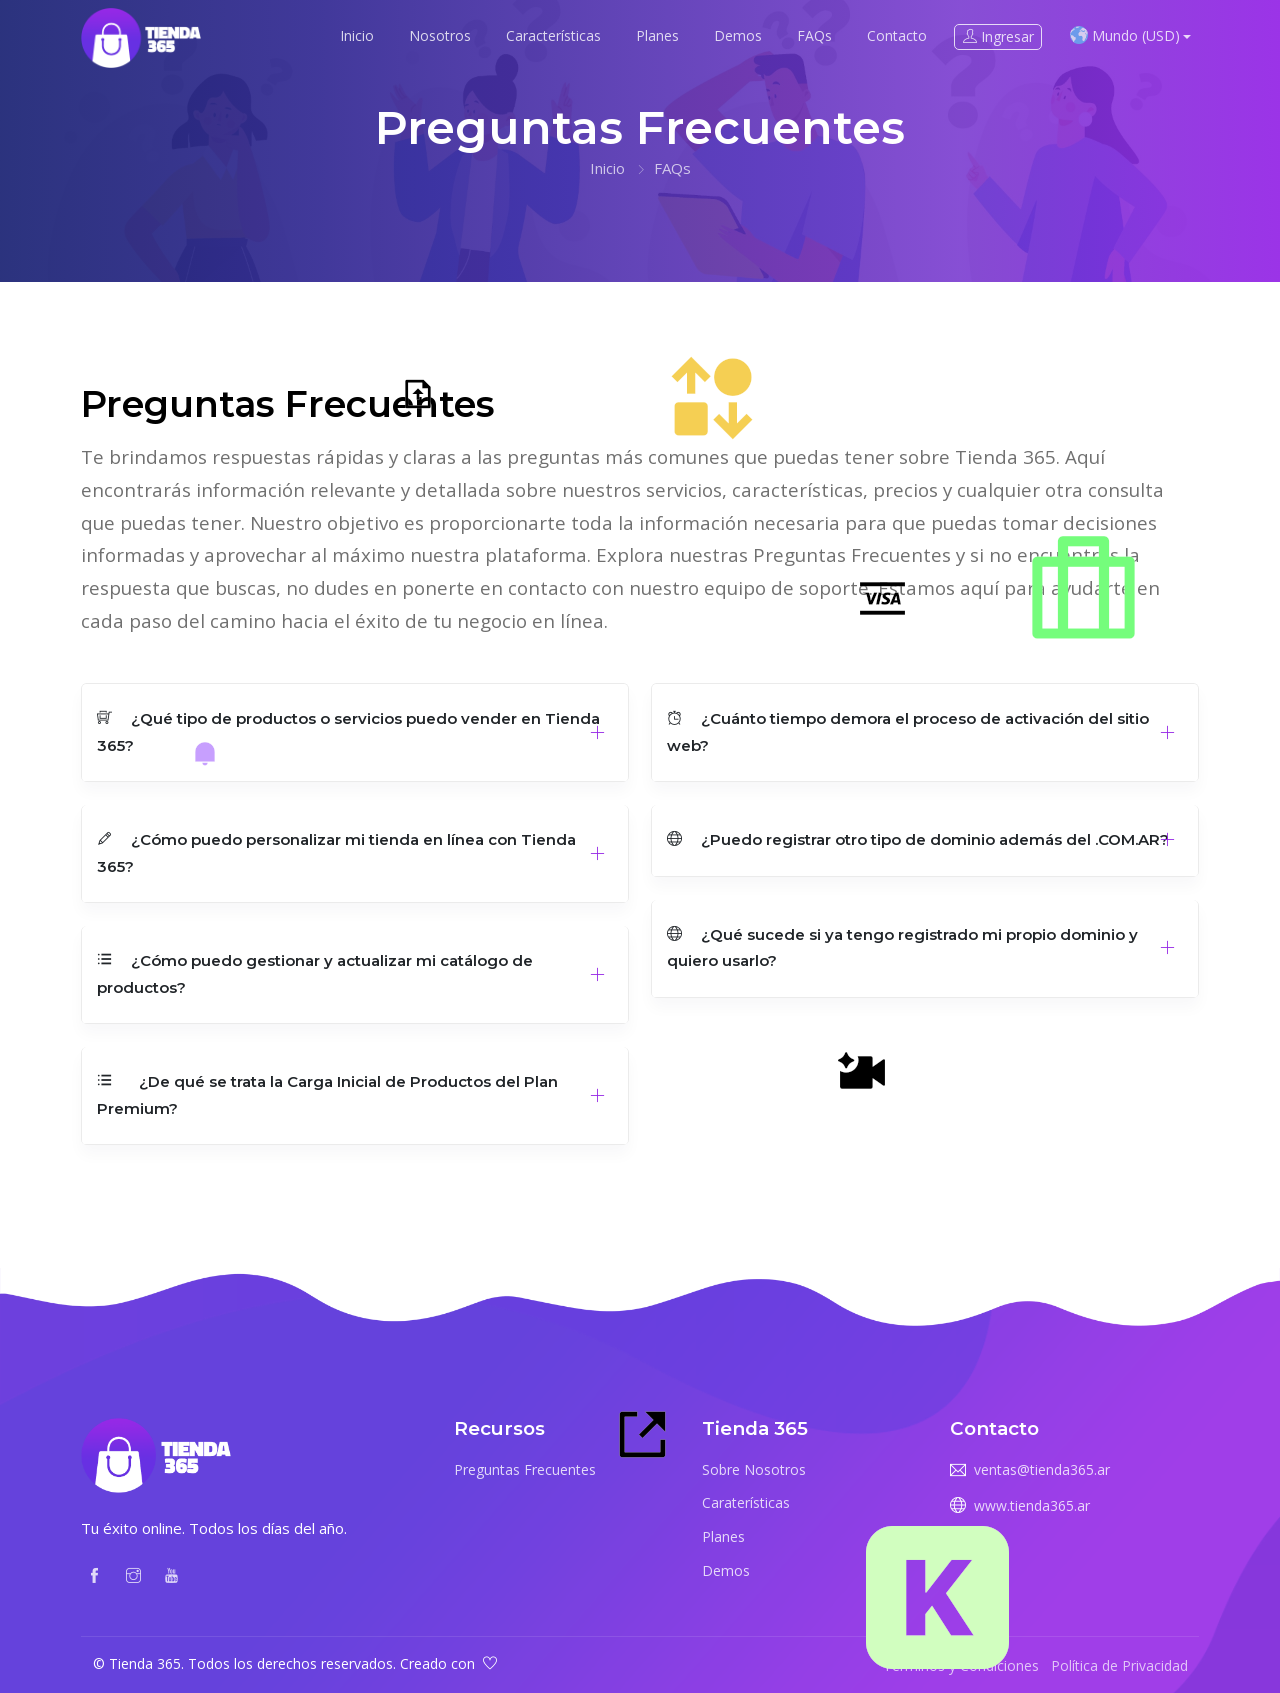 The height and width of the screenshot is (1693, 1280). I want to click on view notifications, so click(205, 753).